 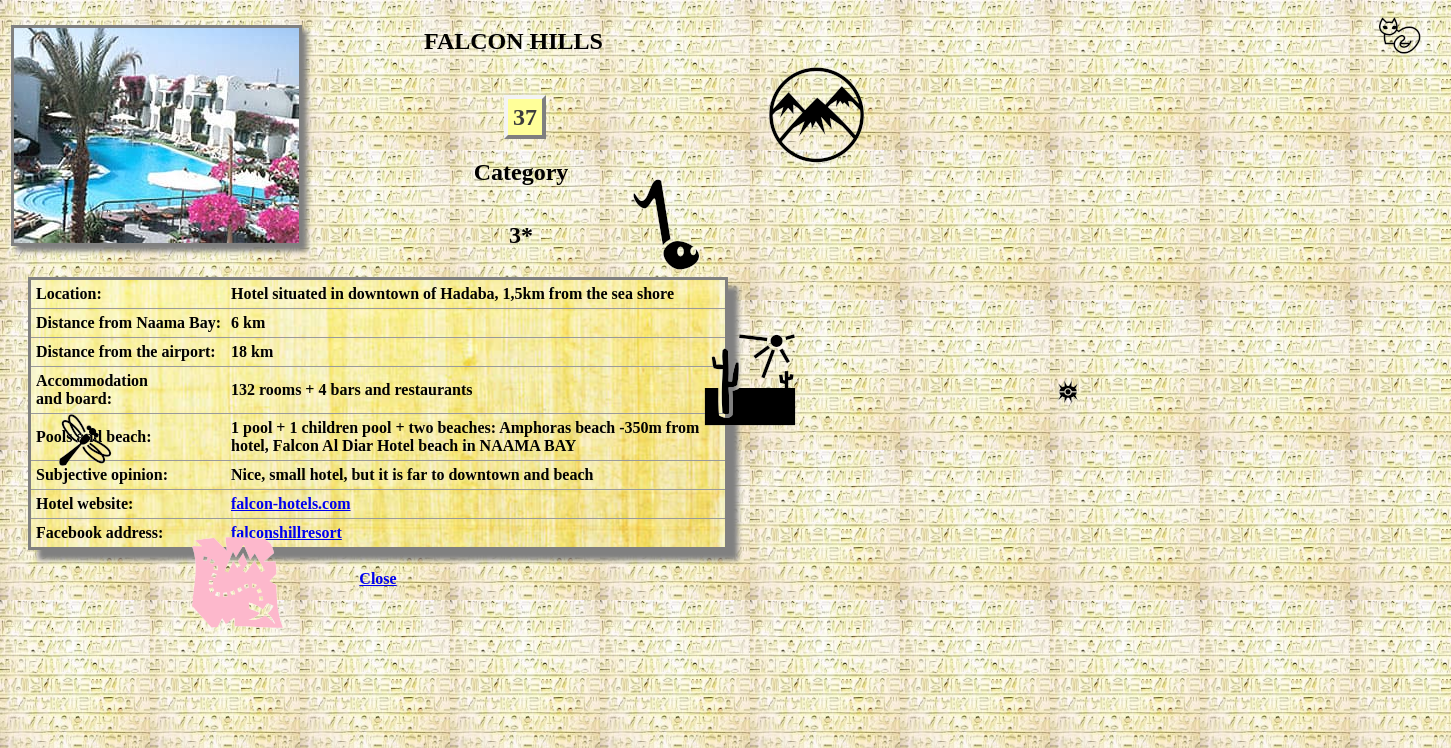 I want to click on indicates desert or arid climate zone, so click(x=750, y=380).